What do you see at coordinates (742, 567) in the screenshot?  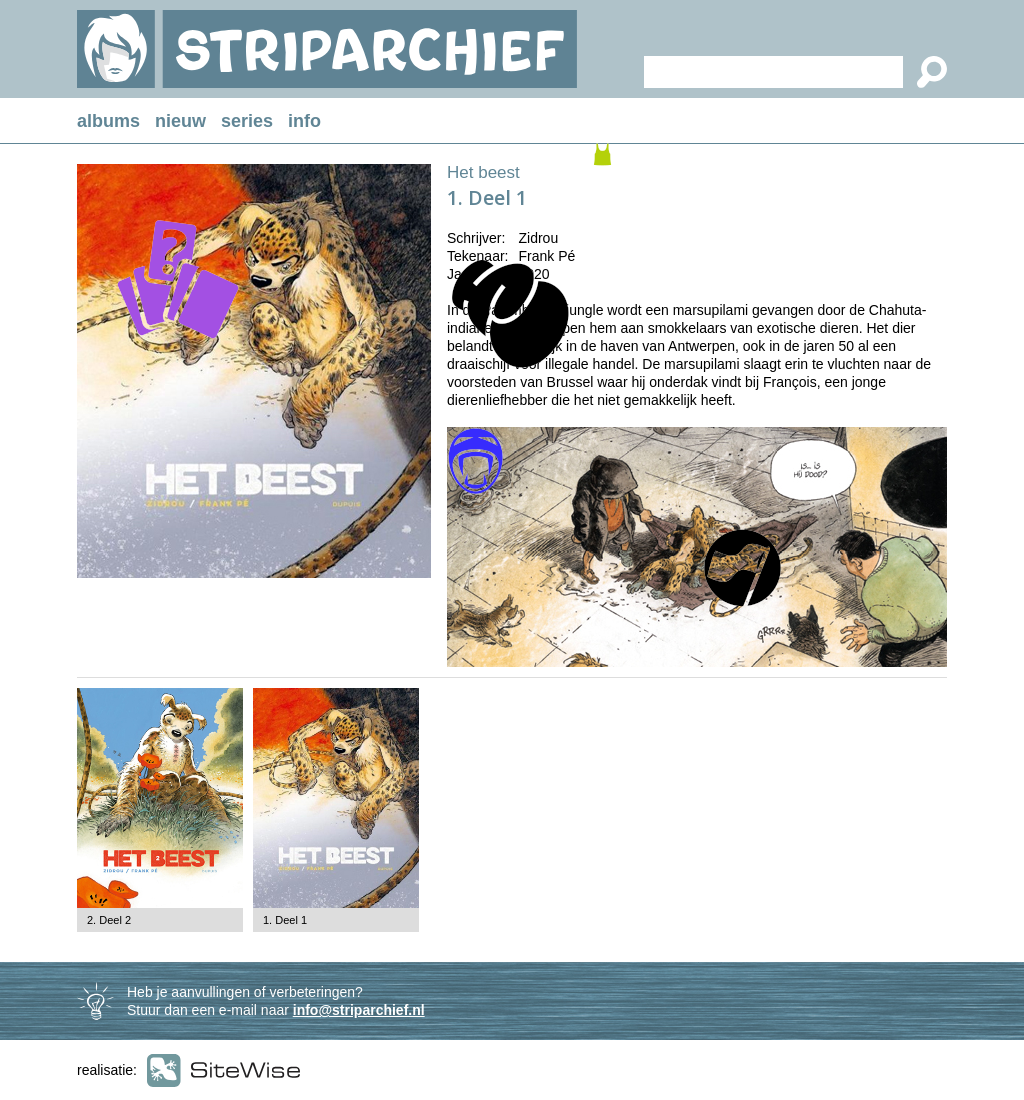 I see `flag or report content` at bounding box center [742, 567].